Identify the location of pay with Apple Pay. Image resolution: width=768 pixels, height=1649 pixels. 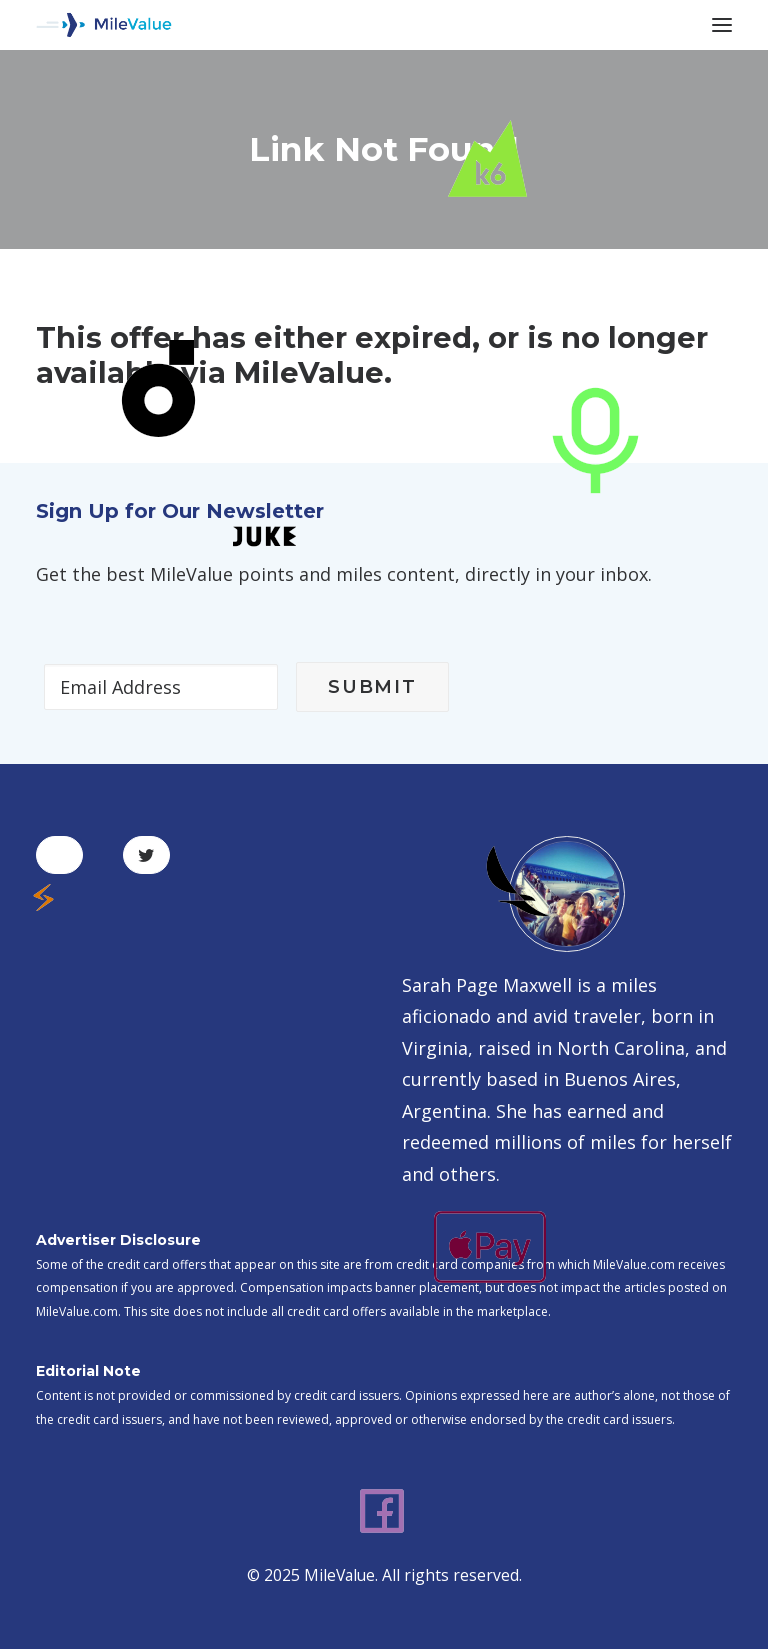
(490, 1247).